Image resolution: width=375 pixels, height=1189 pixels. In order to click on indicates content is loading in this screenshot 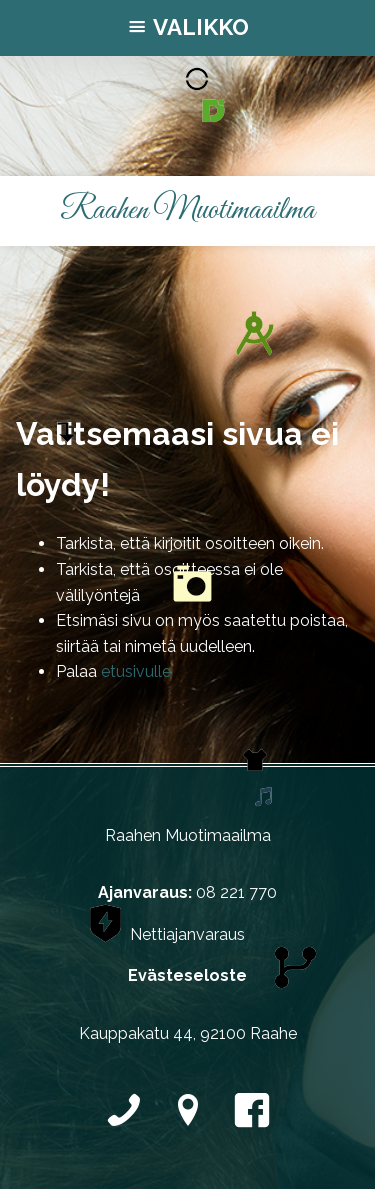, I will do `click(197, 79)`.